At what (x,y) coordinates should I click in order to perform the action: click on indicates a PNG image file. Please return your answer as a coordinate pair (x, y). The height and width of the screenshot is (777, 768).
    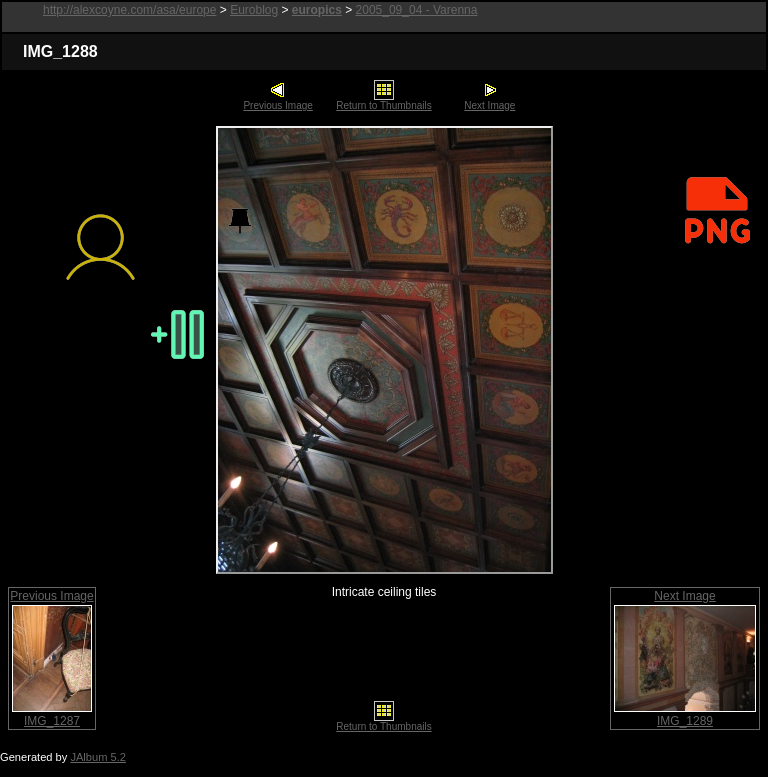
    Looking at the image, I should click on (717, 213).